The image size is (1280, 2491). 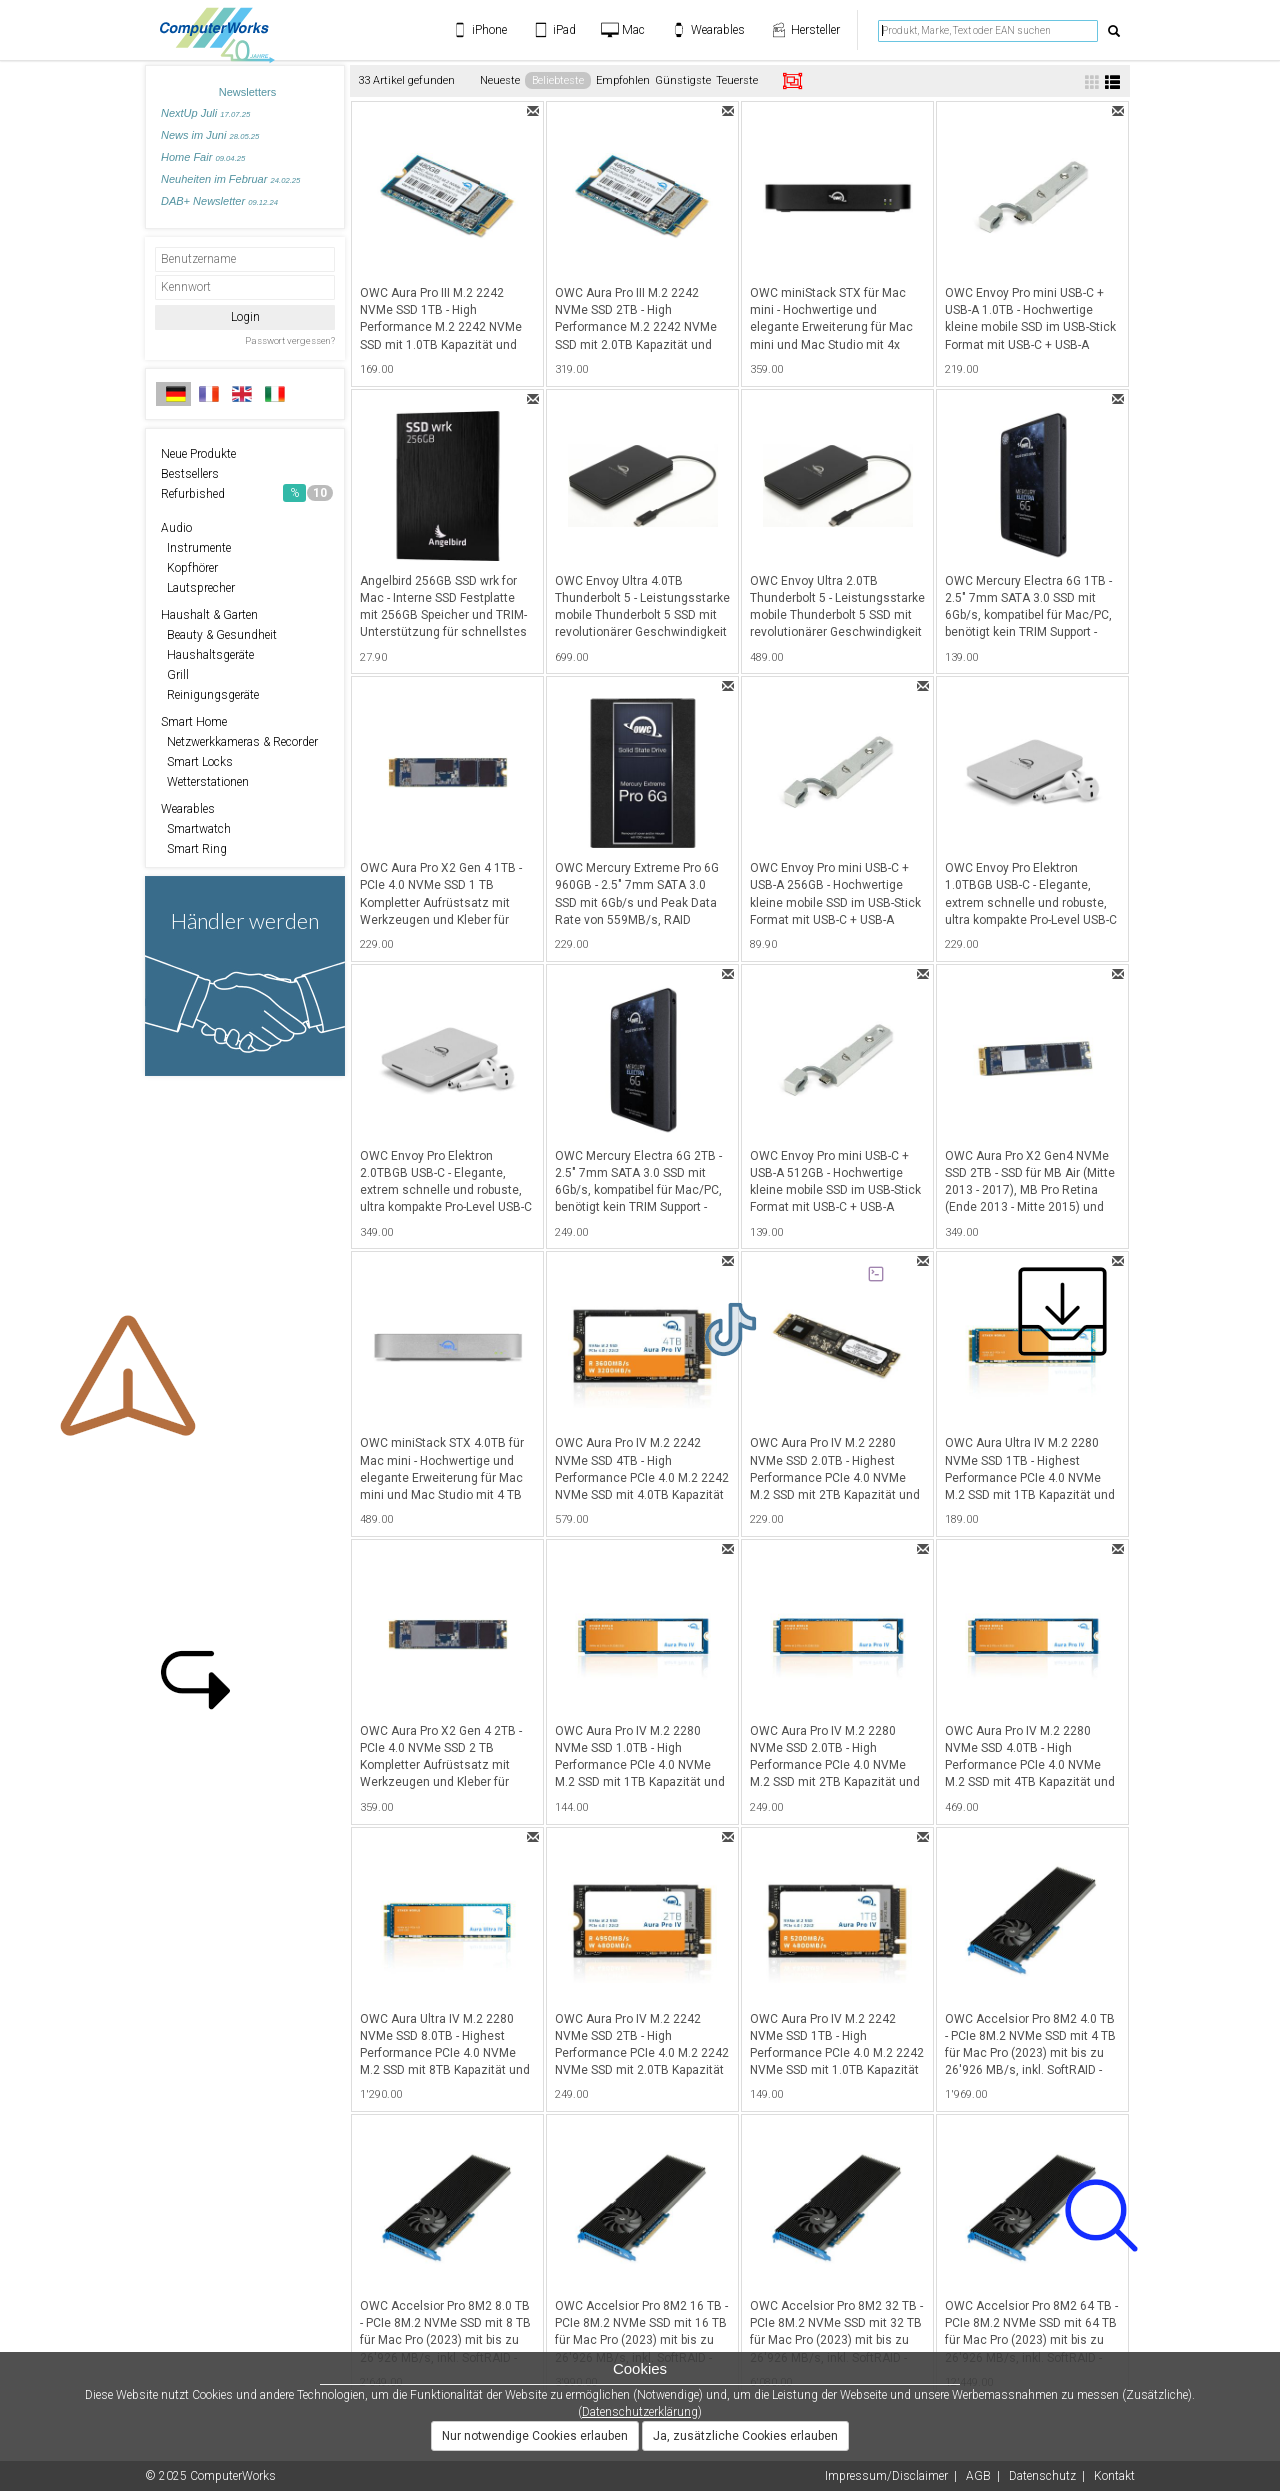 I want to click on redo last action, so click(x=195, y=1677).